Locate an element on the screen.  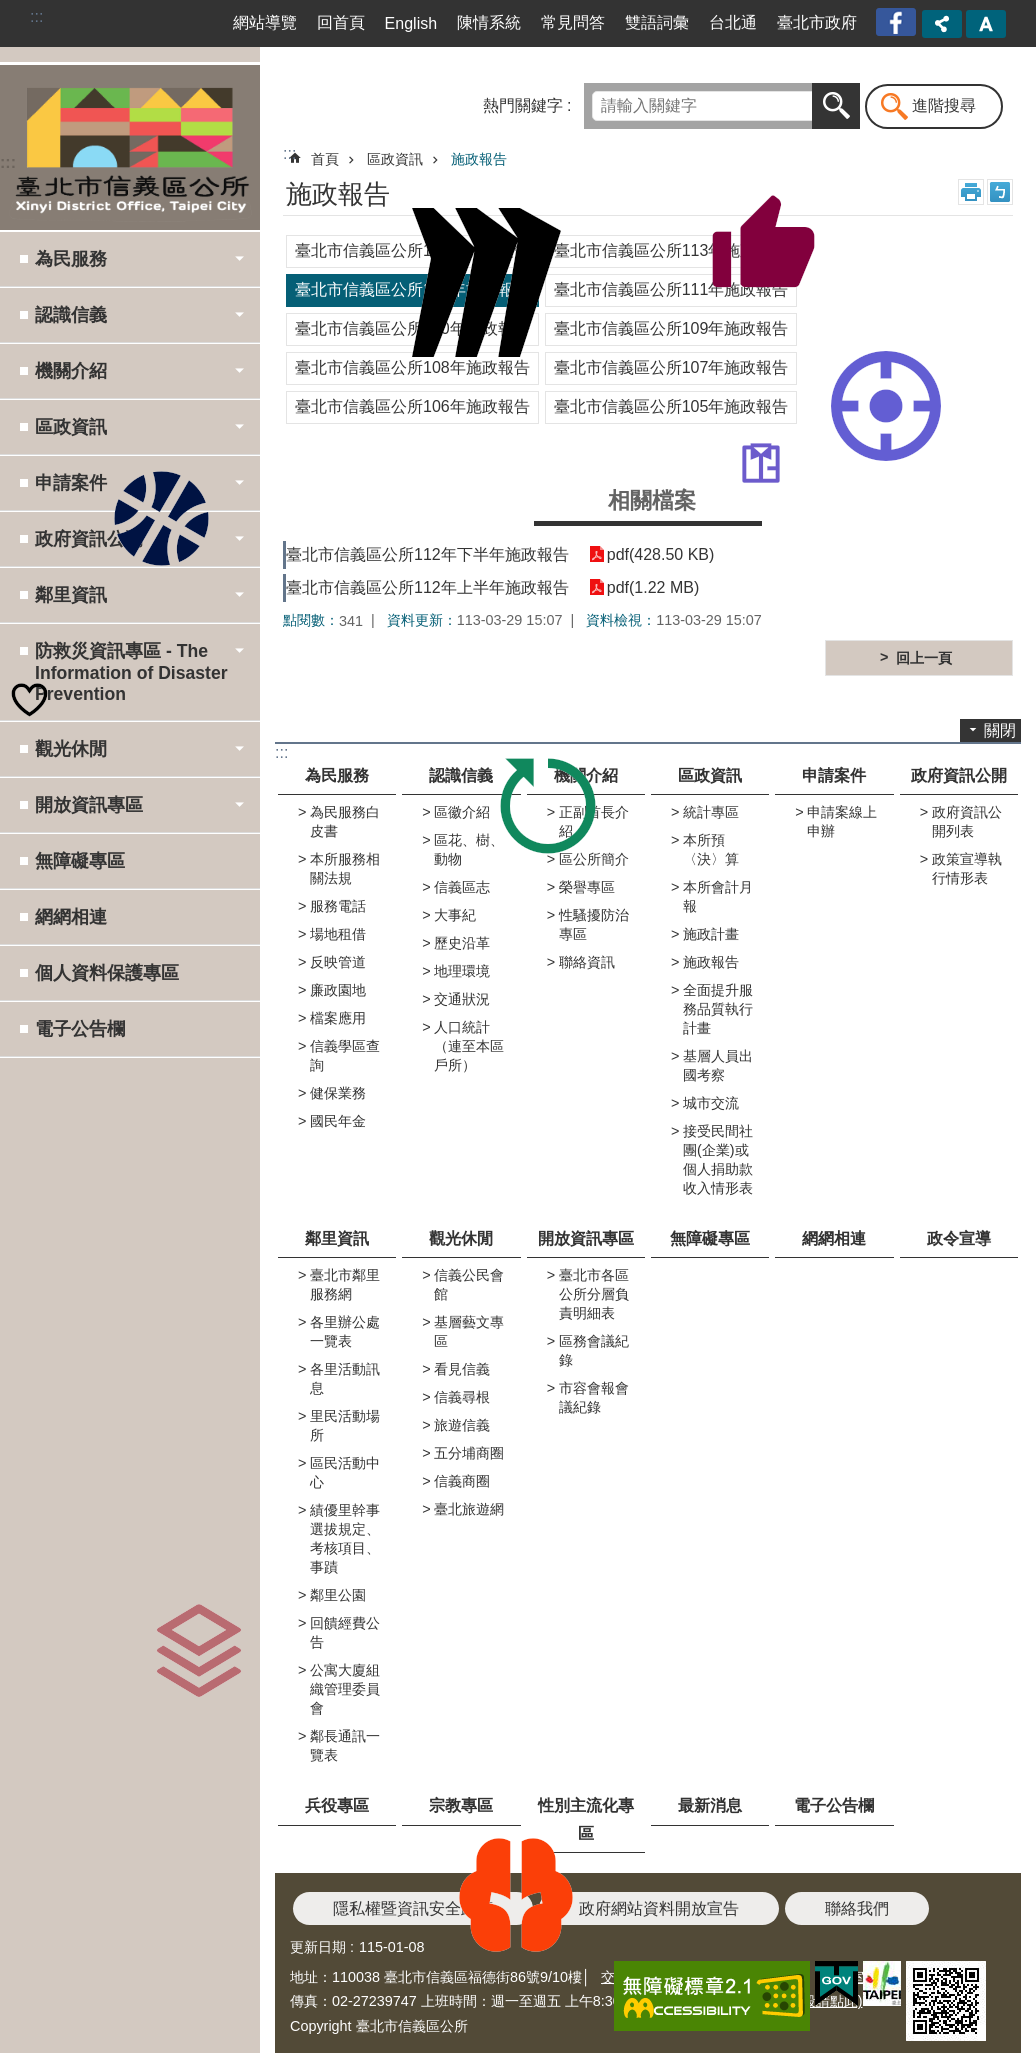
reset or refresh to original state is located at coordinates (548, 806).